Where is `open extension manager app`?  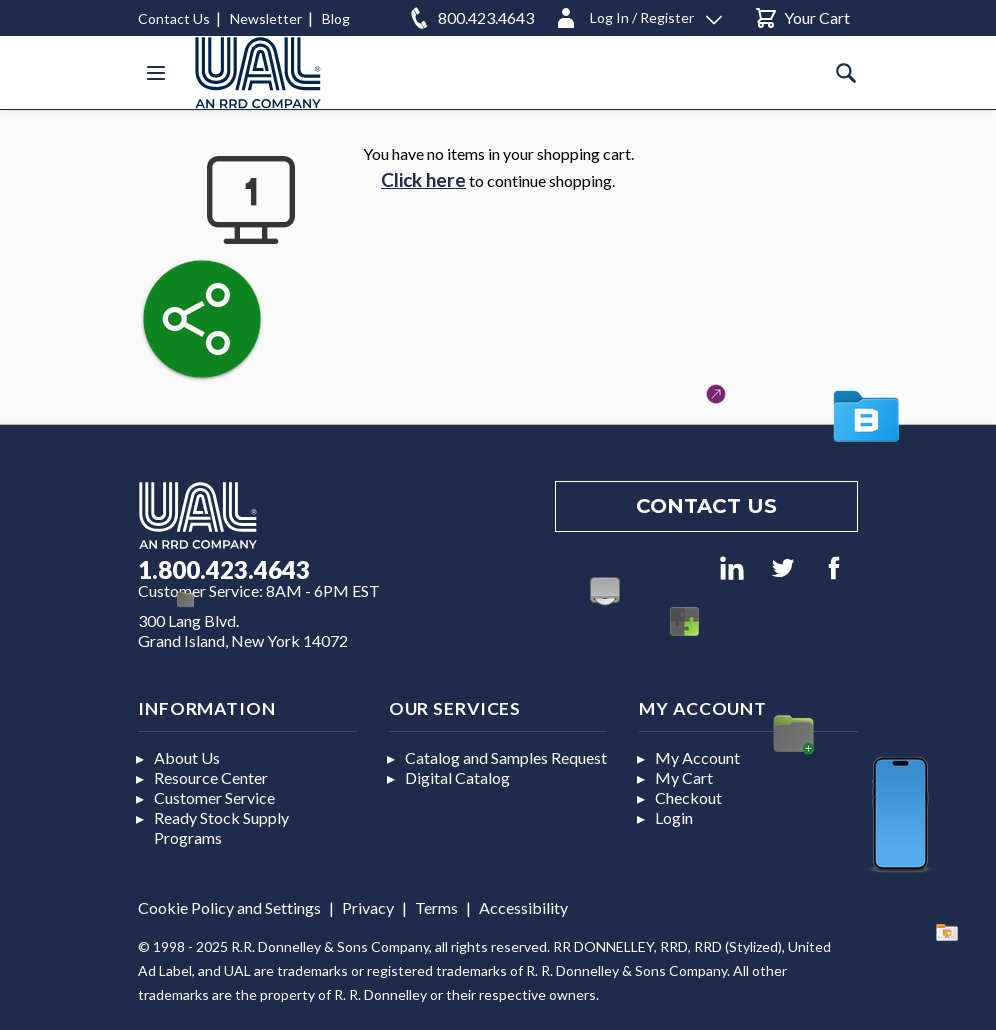 open extension manager app is located at coordinates (684, 621).